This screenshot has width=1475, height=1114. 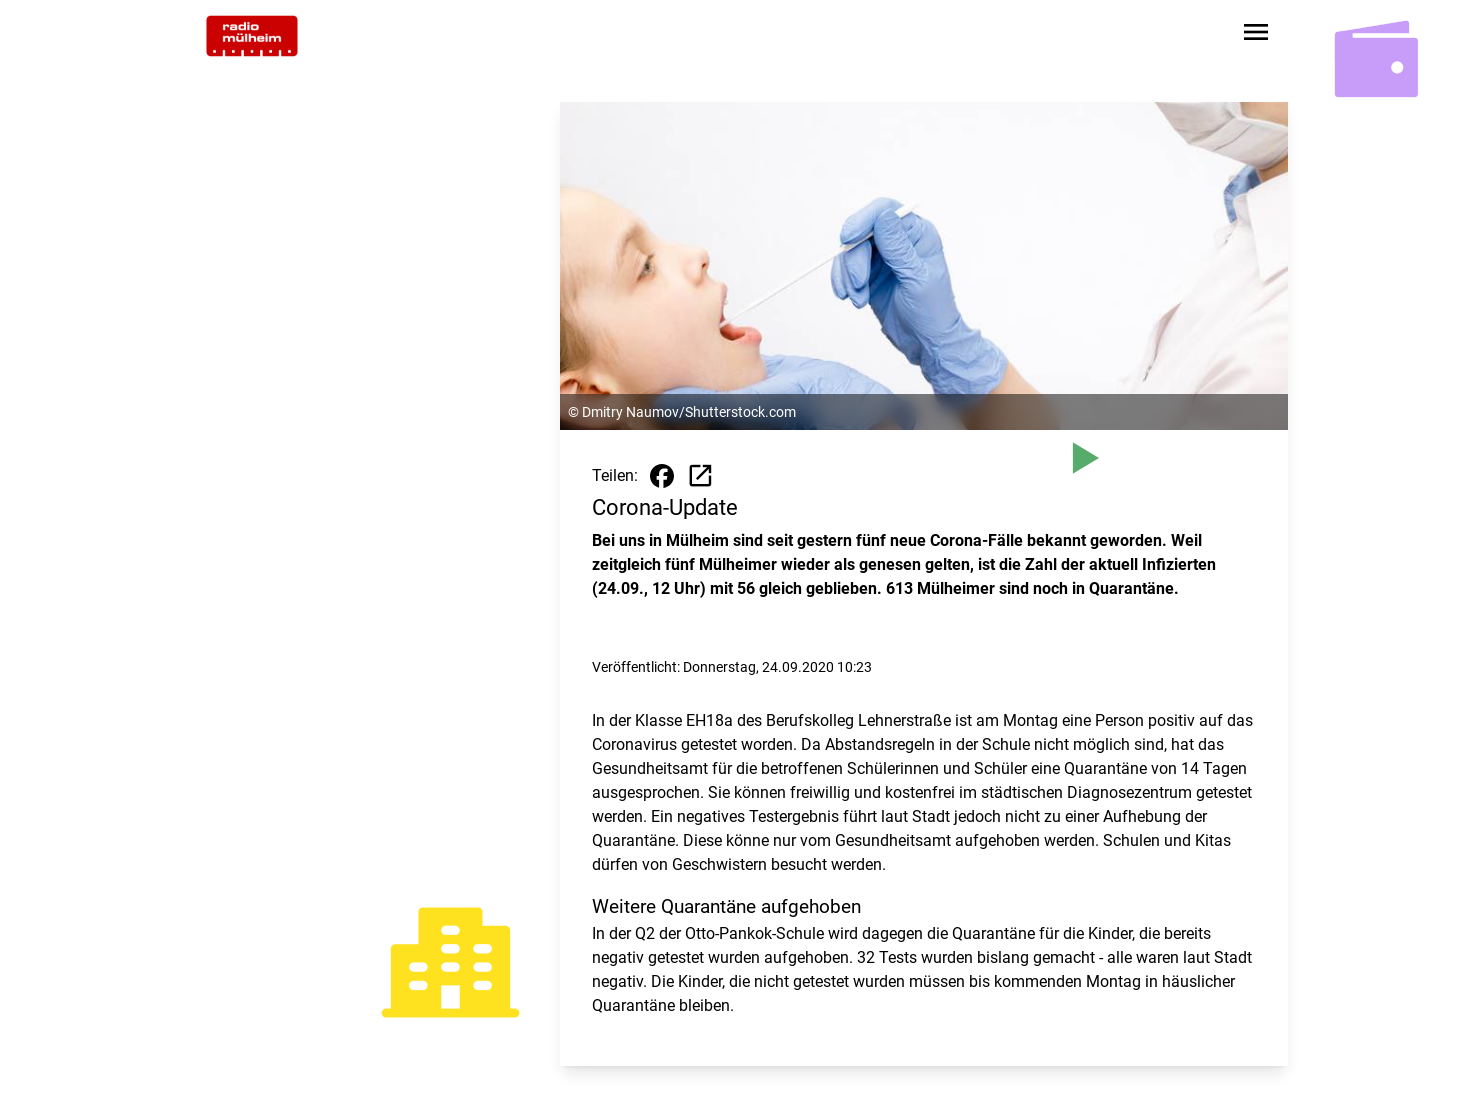 I want to click on access your wallet or payment methods, so click(x=1376, y=61).